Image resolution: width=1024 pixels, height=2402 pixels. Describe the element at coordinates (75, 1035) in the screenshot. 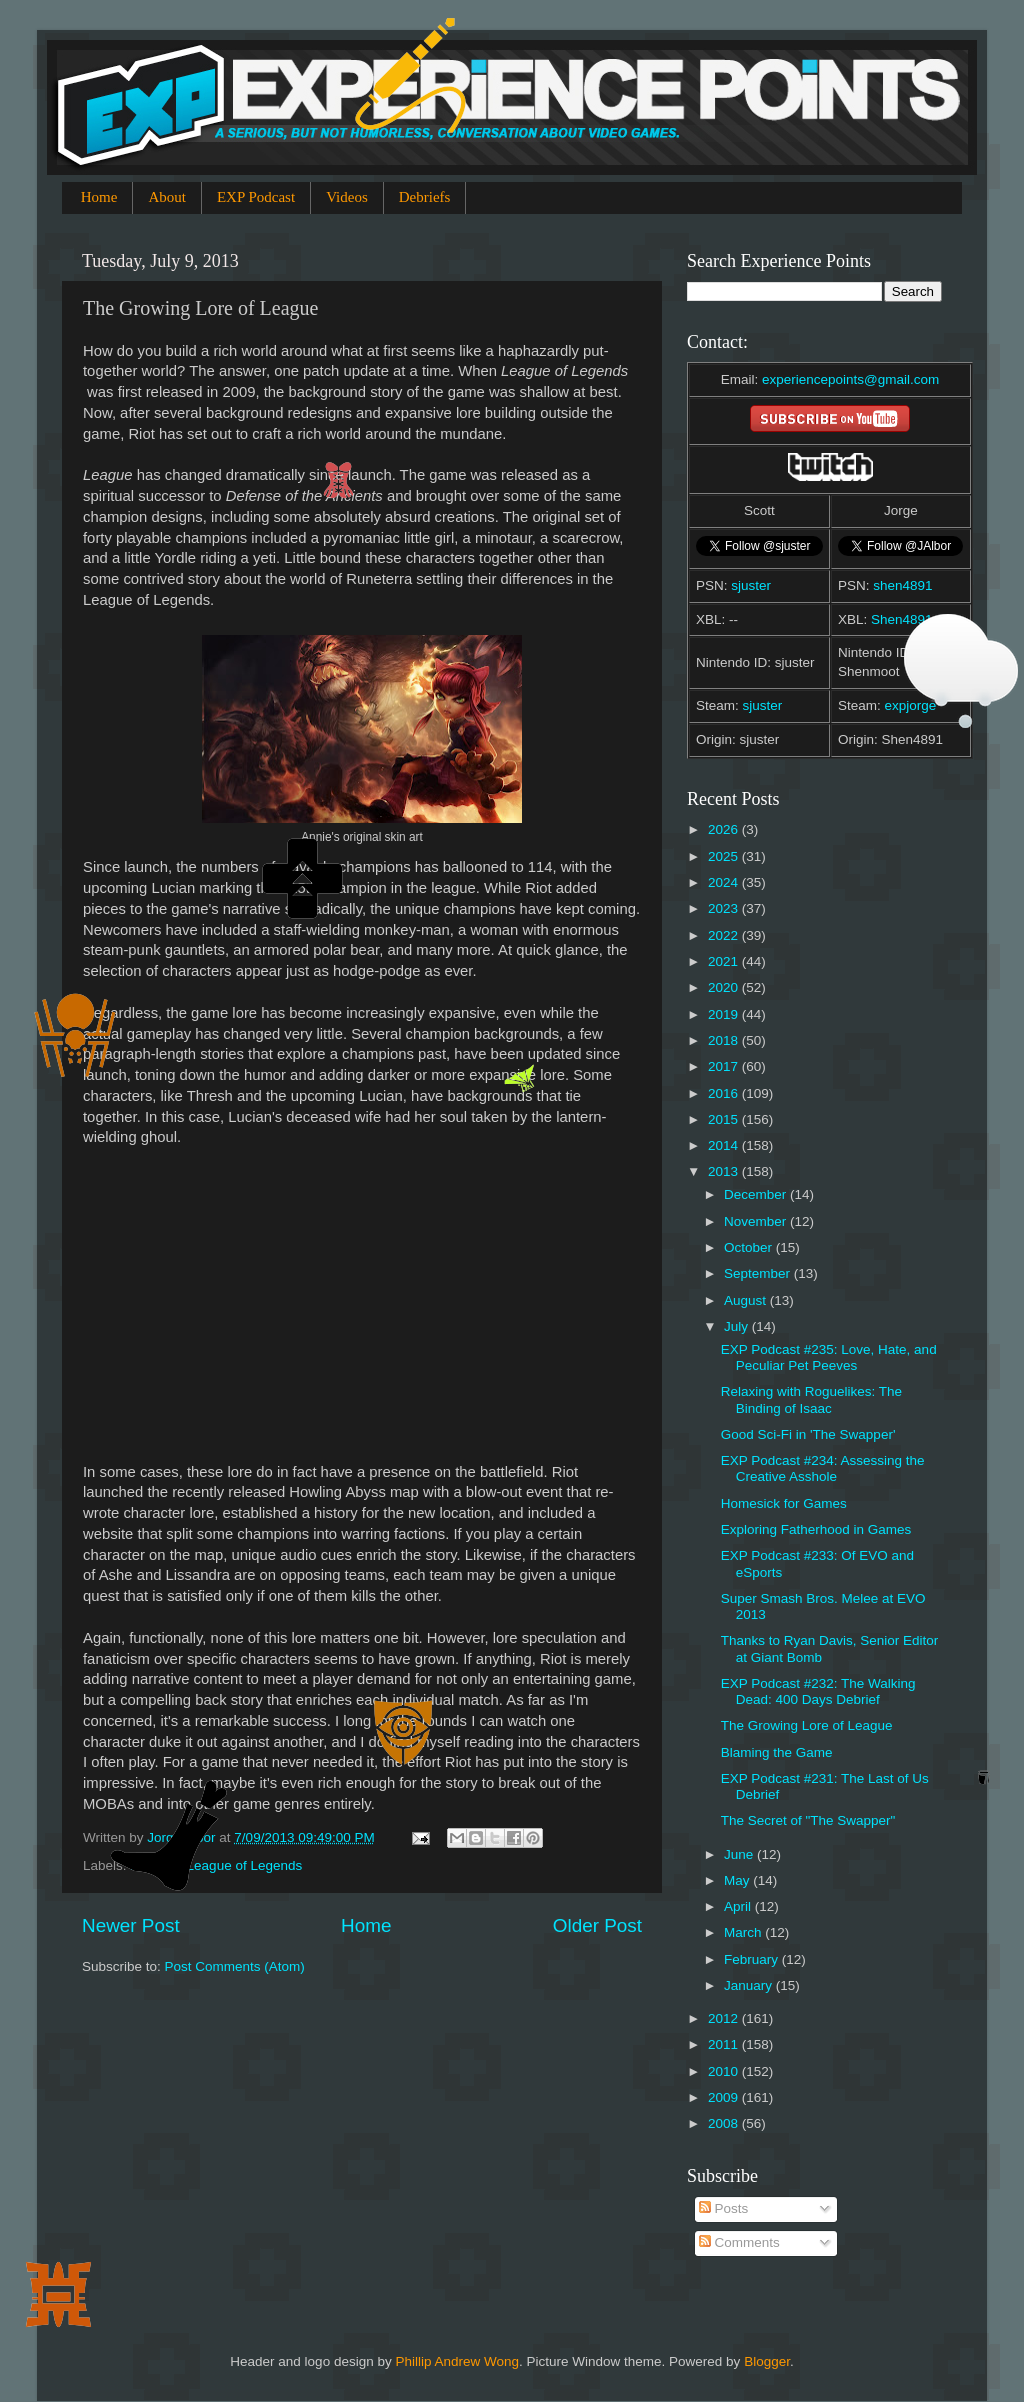

I see `spider enemy or creature in a game interface` at that location.